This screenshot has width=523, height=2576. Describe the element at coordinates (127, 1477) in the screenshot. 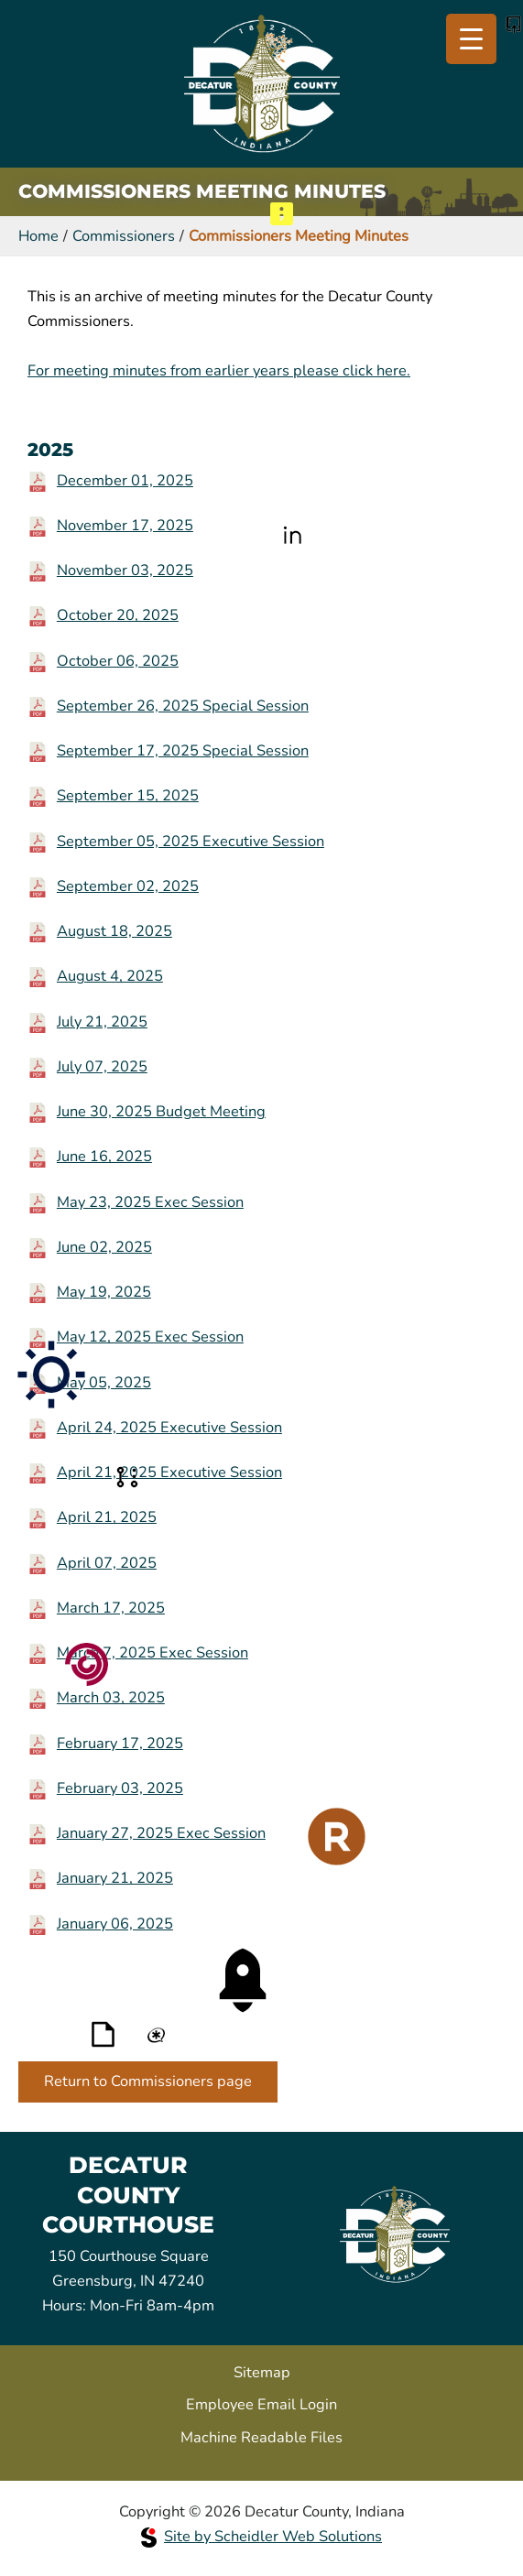

I see `indicates a draft pull request in git` at that location.